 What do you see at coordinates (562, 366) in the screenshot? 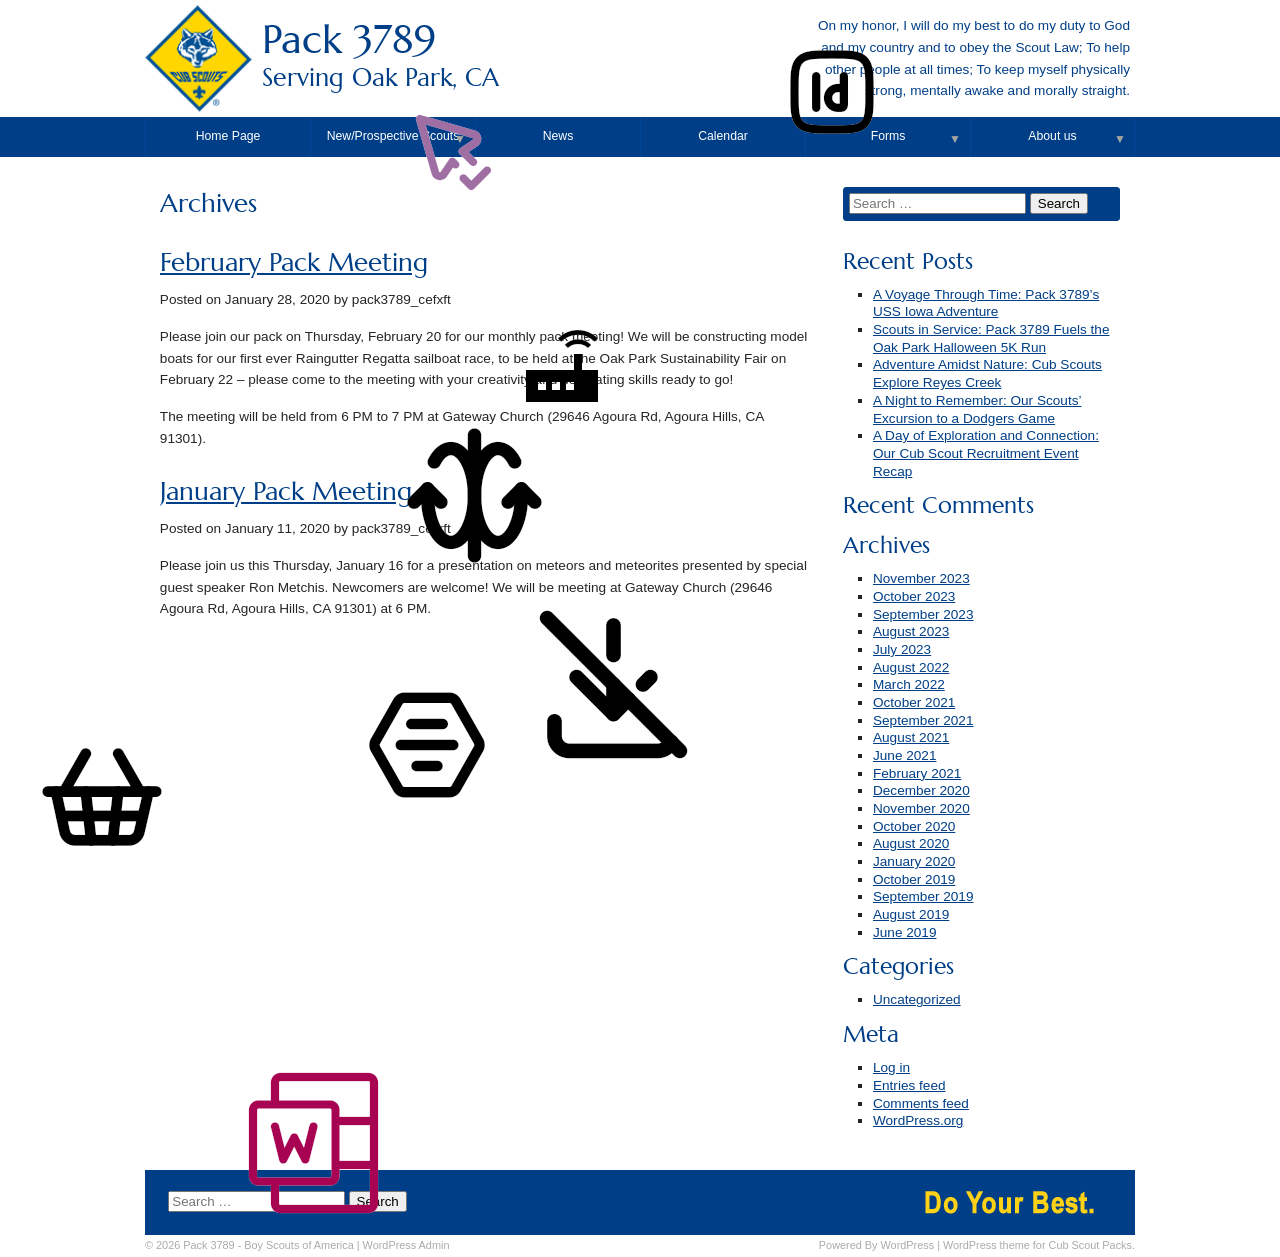
I see `access router or network device settings` at bounding box center [562, 366].